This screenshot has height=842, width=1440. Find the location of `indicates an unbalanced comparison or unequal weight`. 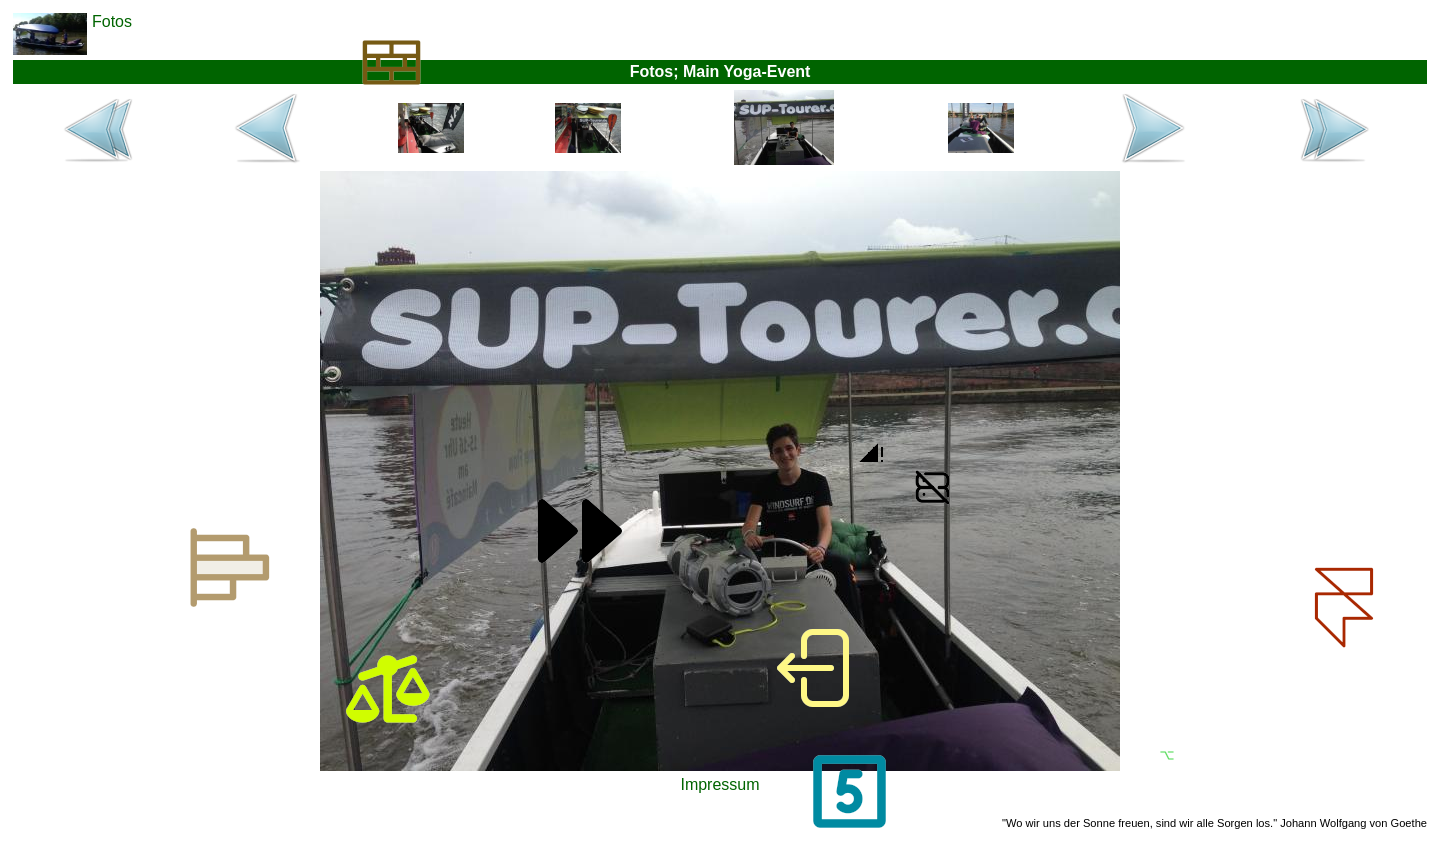

indicates an unbalanced comparison or unequal weight is located at coordinates (388, 689).